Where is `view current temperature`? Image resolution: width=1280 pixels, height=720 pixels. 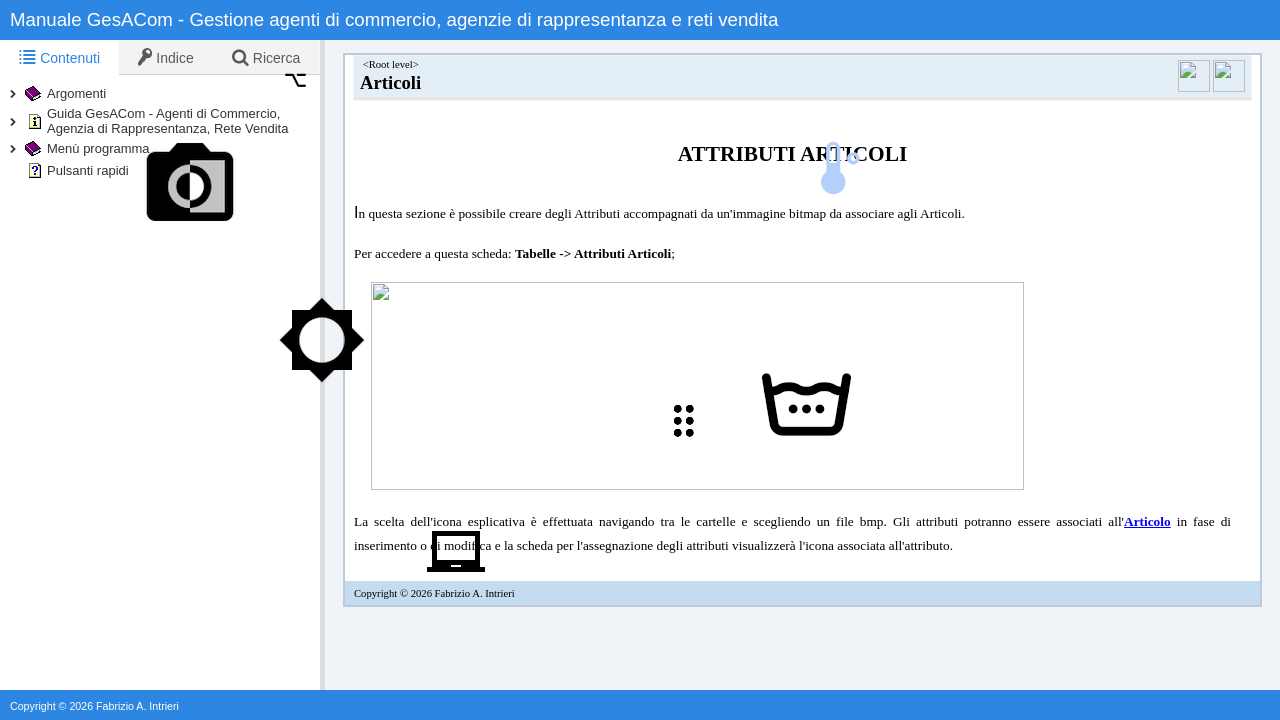
view current temperature is located at coordinates (835, 168).